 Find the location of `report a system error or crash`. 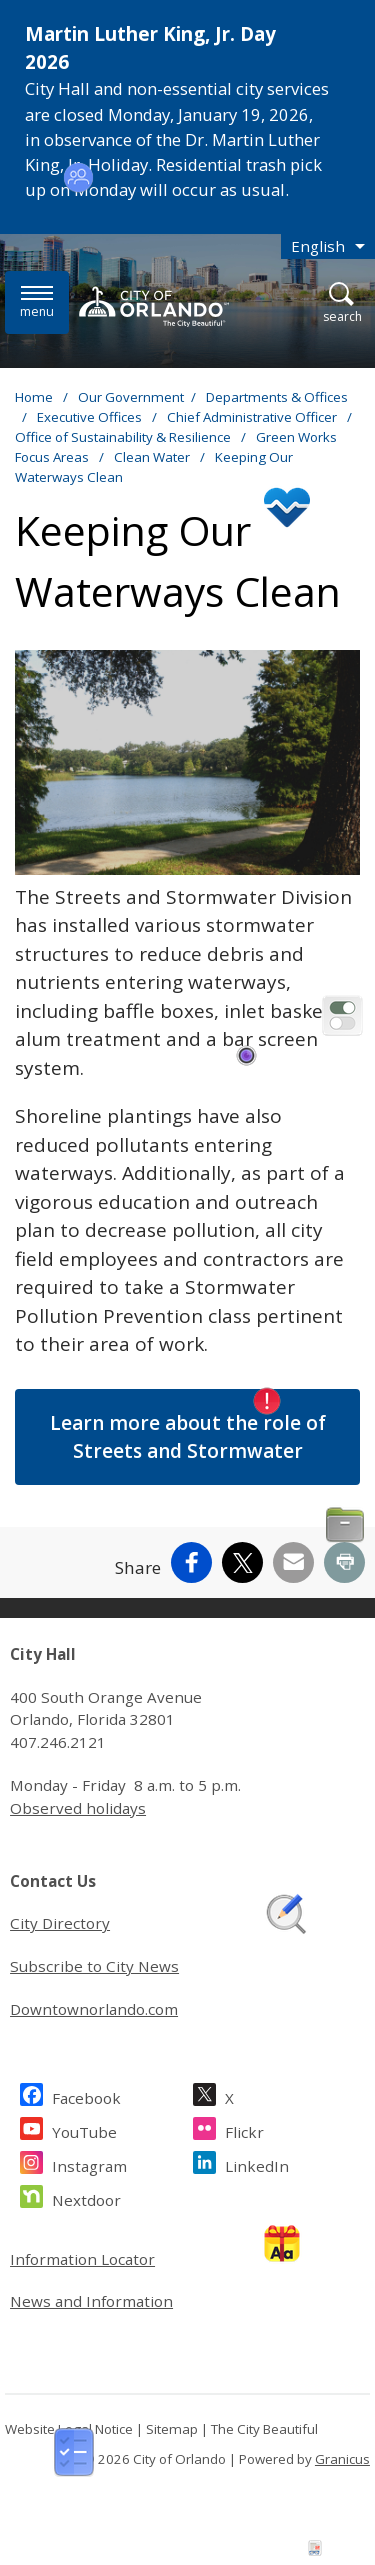

report a system error or crash is located at coordinates (267, 1401).